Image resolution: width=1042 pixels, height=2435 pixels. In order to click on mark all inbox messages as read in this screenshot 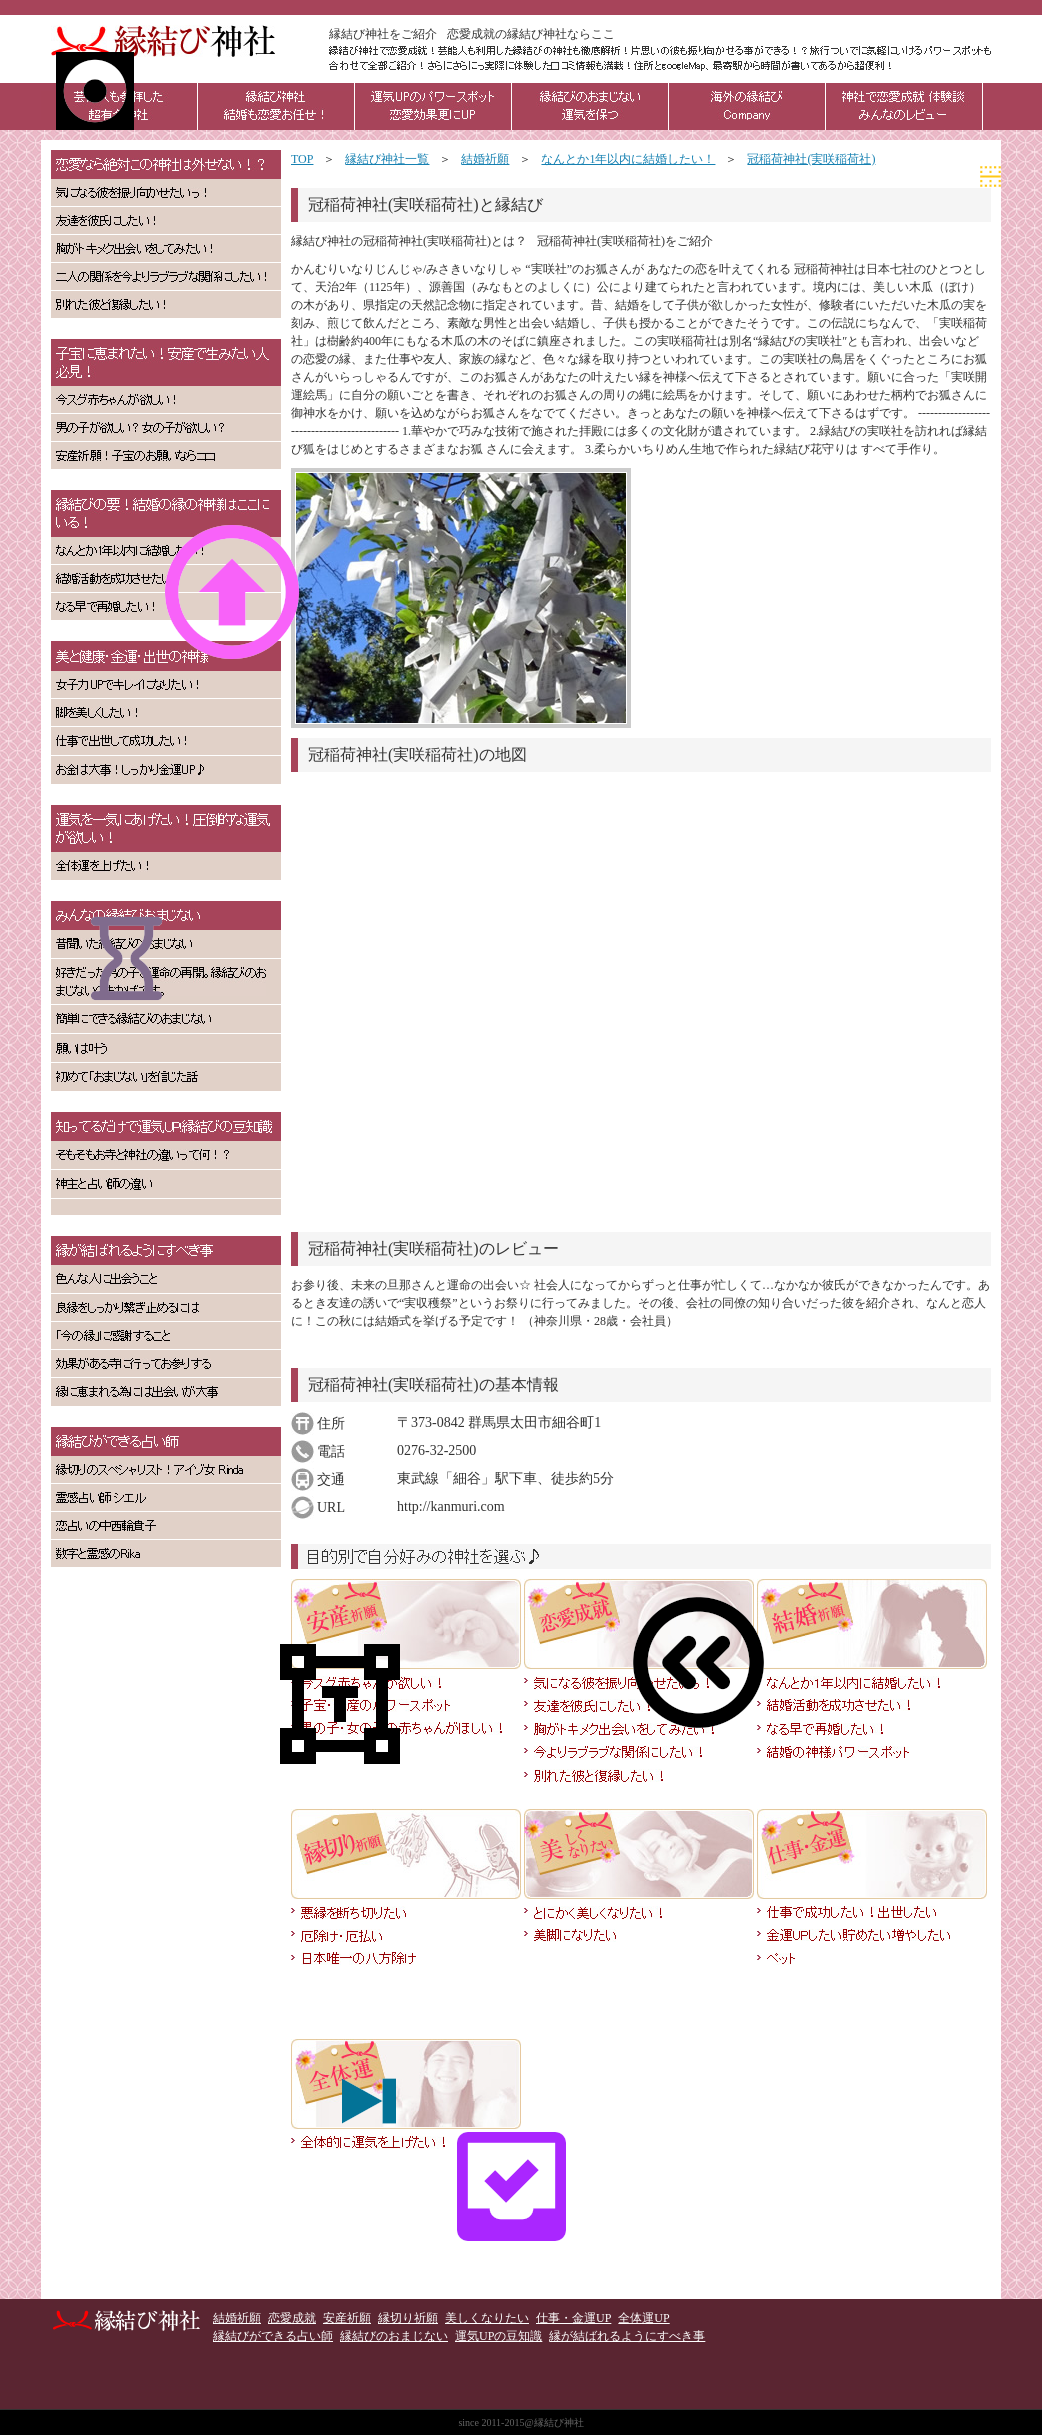, I will do `click(511, 2186)`.